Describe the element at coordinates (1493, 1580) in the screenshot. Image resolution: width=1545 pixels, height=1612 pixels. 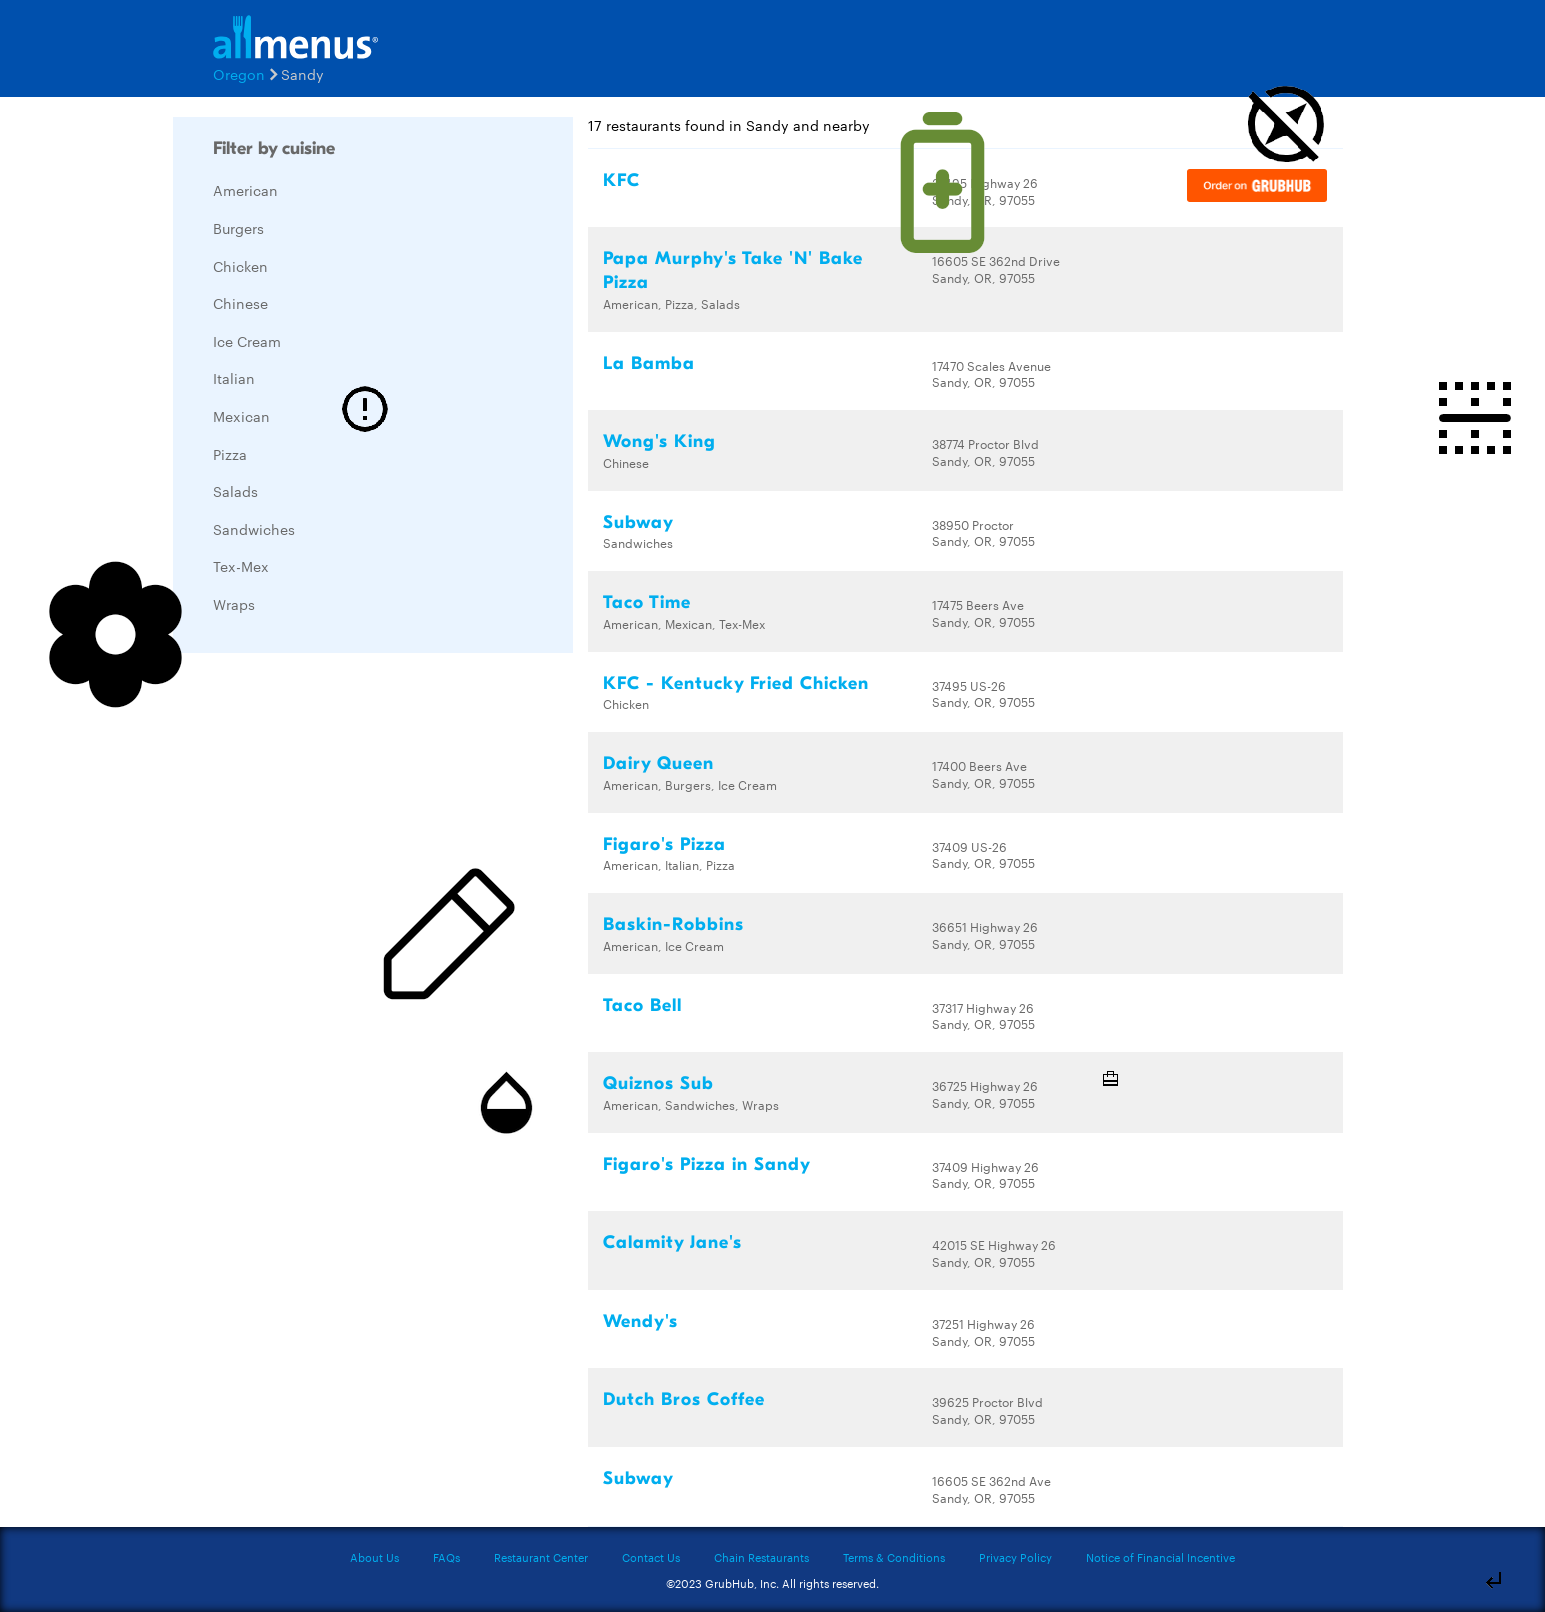
I see `navigate to parent folder or directory` at that location.